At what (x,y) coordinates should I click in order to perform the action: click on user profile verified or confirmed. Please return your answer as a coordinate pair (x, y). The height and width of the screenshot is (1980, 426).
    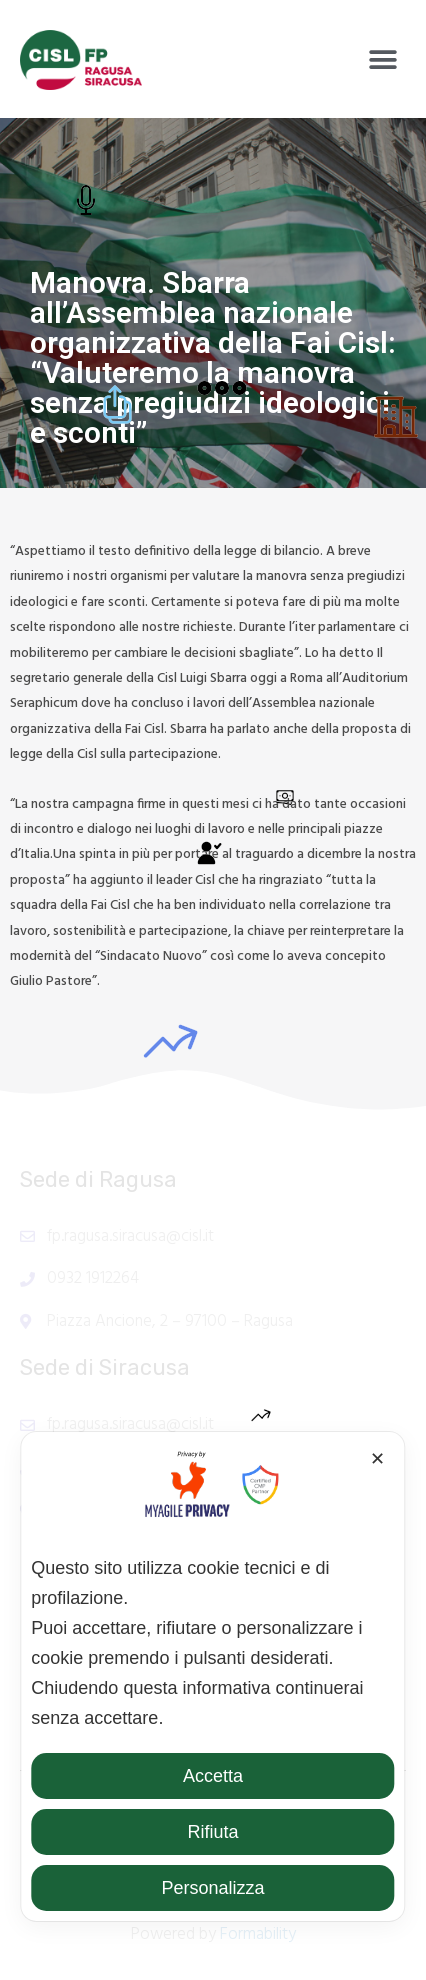
    Looking at the image, I should click on (209, 853).